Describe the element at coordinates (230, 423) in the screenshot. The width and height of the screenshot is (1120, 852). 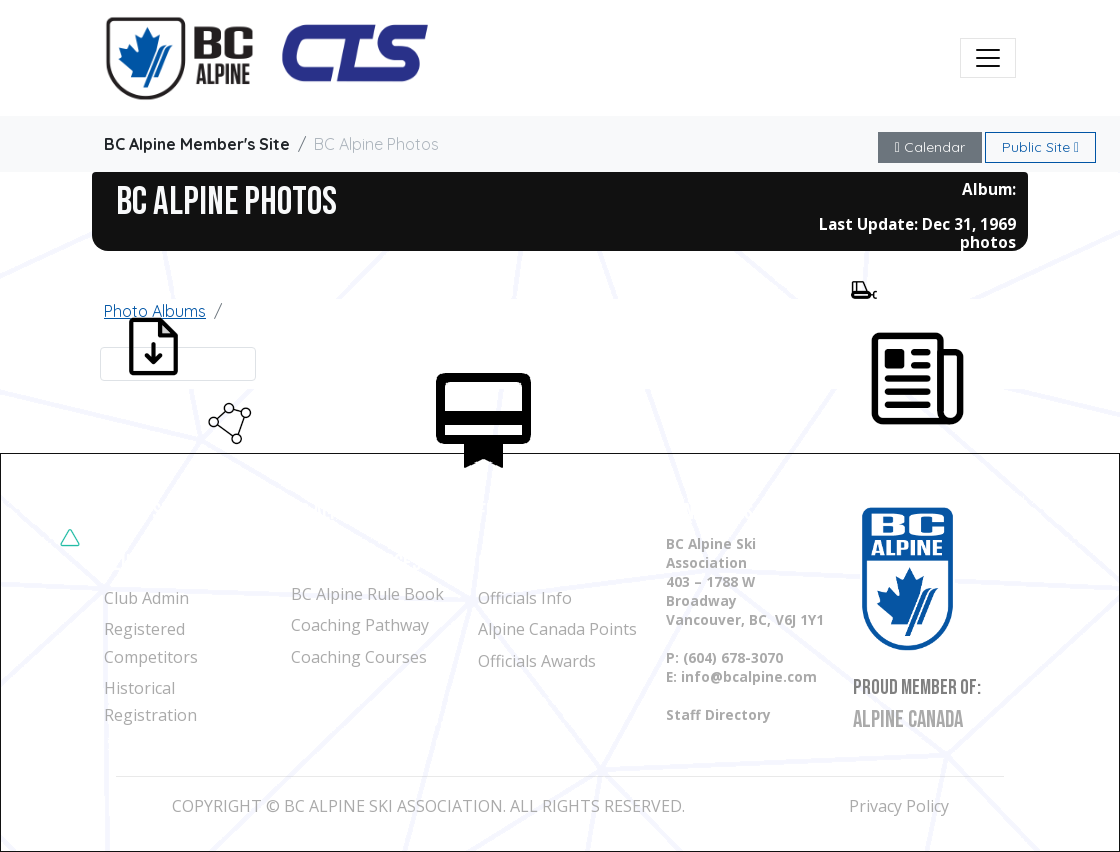
I see `create a polygon shape or selection` at that location.